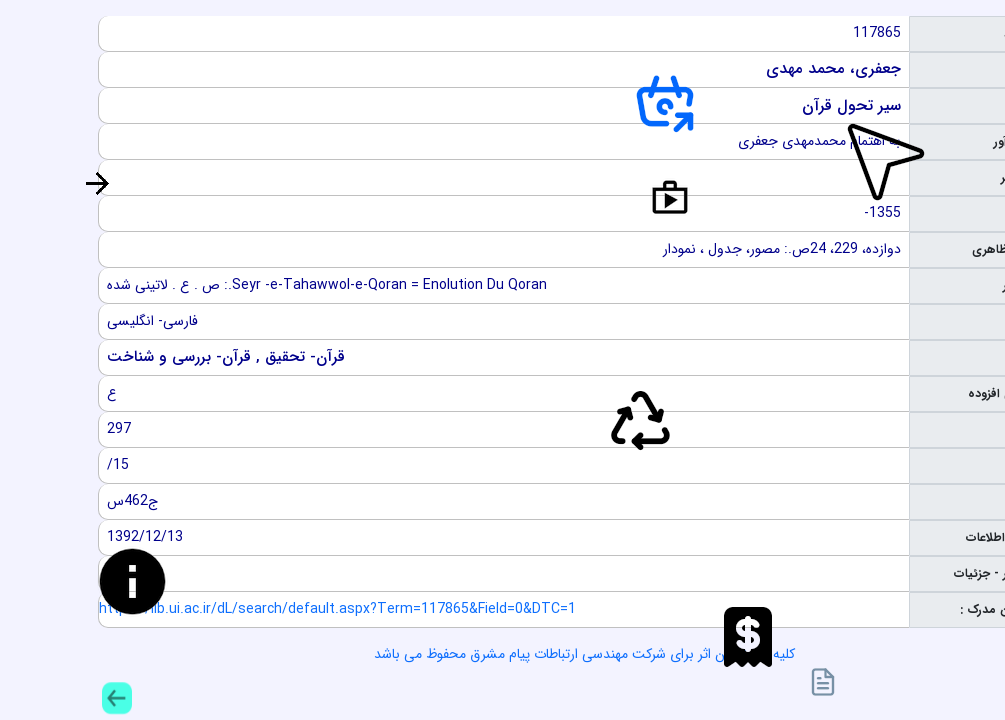  Describe the element at coordinates (132, 581) in the screenshot. I see `view more information about this item` at that location.